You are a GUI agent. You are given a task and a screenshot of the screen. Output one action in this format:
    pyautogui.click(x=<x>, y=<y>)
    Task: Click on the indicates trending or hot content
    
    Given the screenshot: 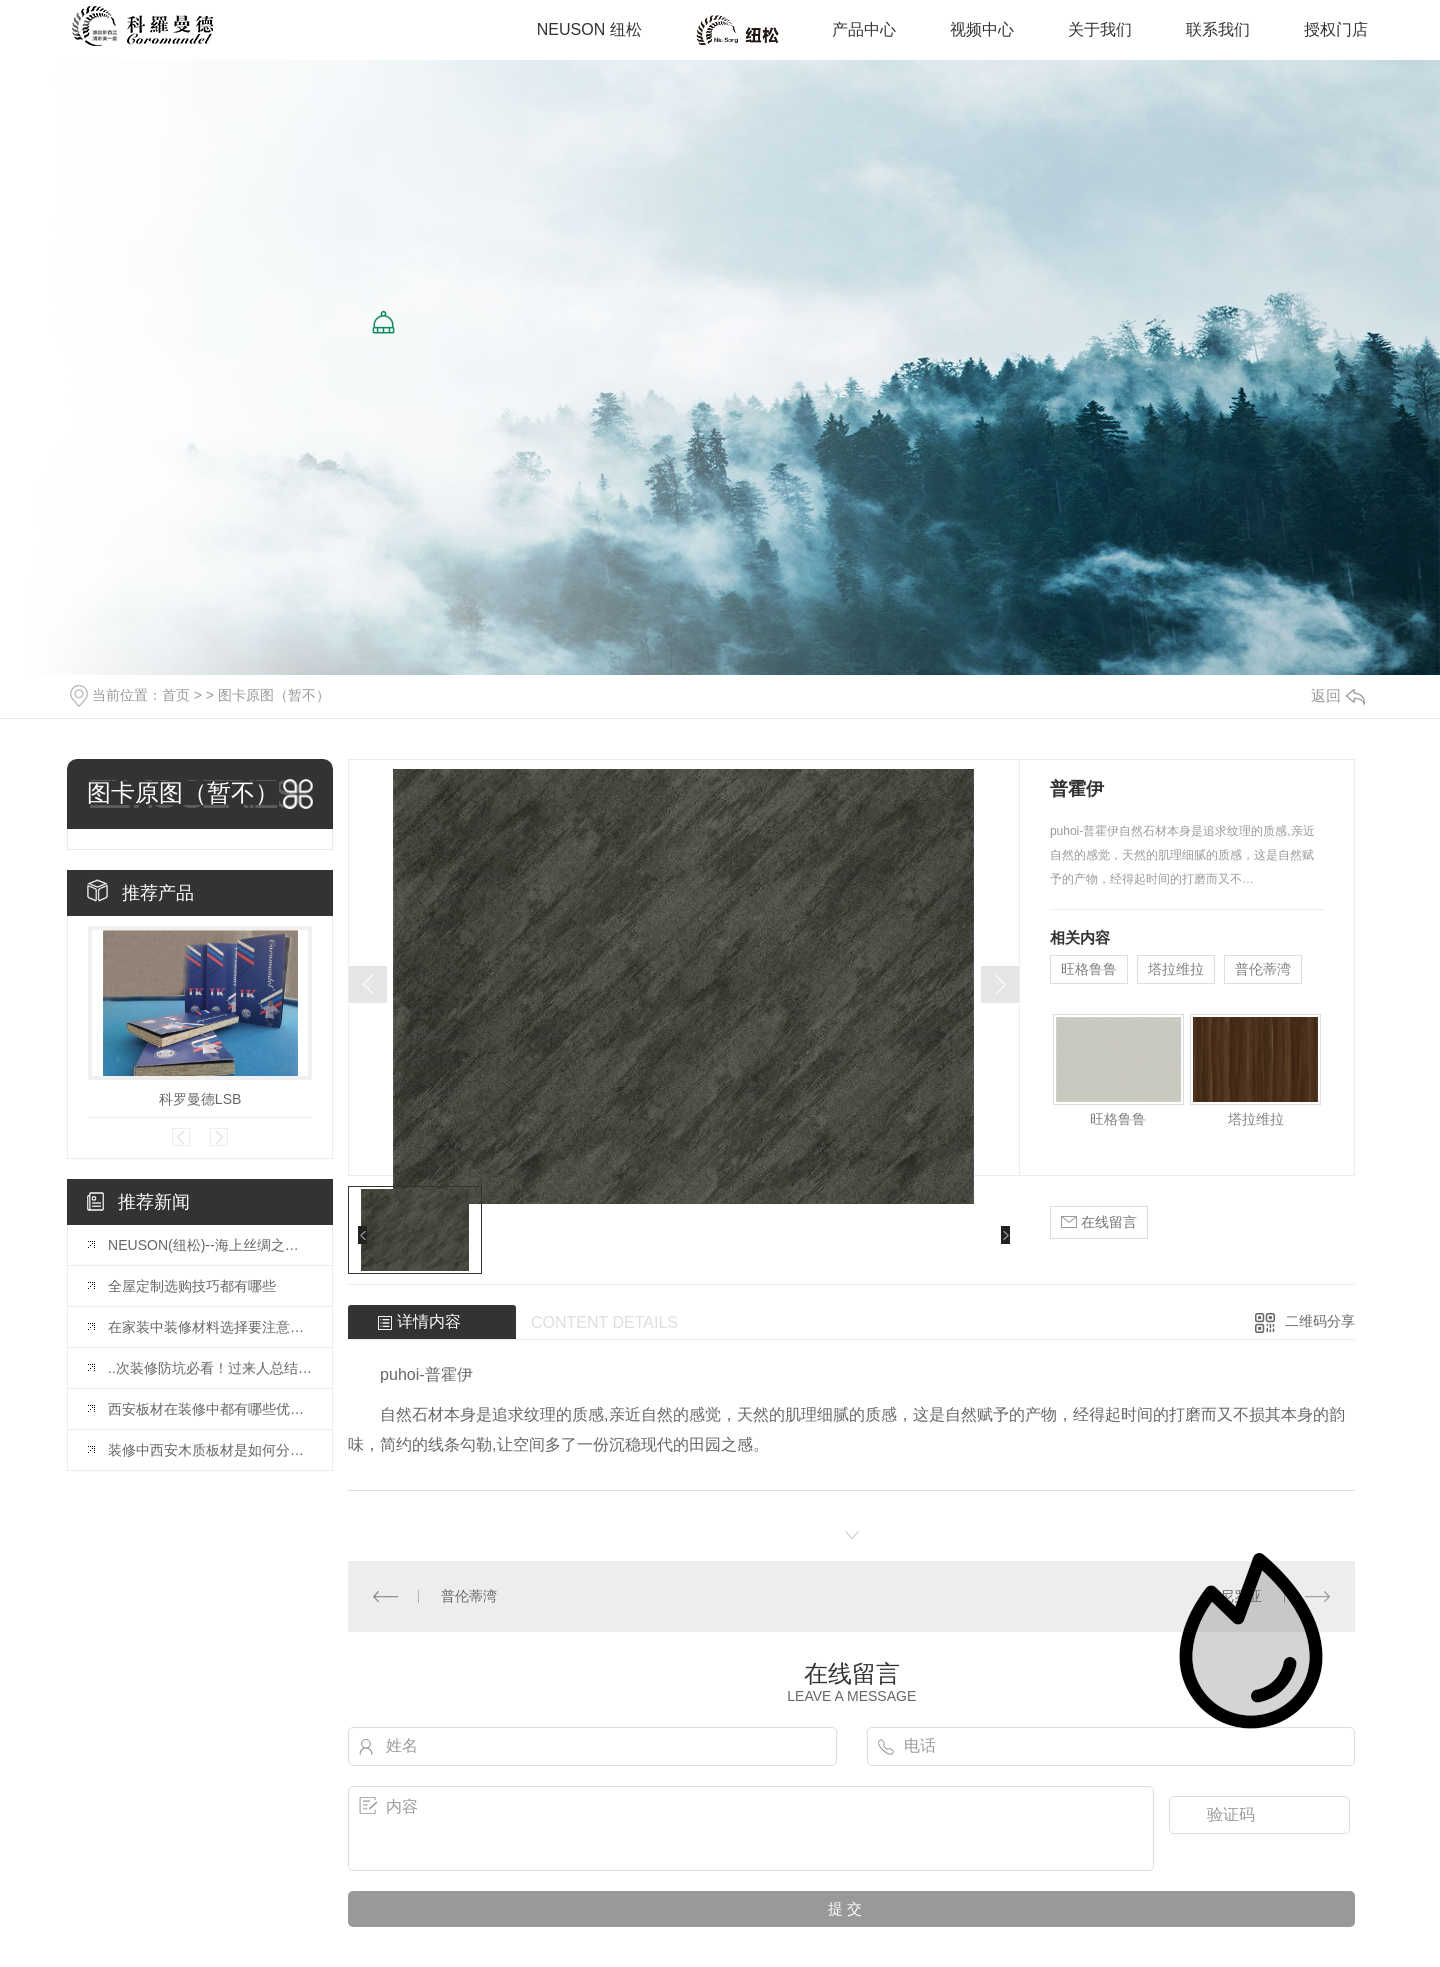 What is the action you would take?
    pyautogui.click(x=1251, y=1644)
    